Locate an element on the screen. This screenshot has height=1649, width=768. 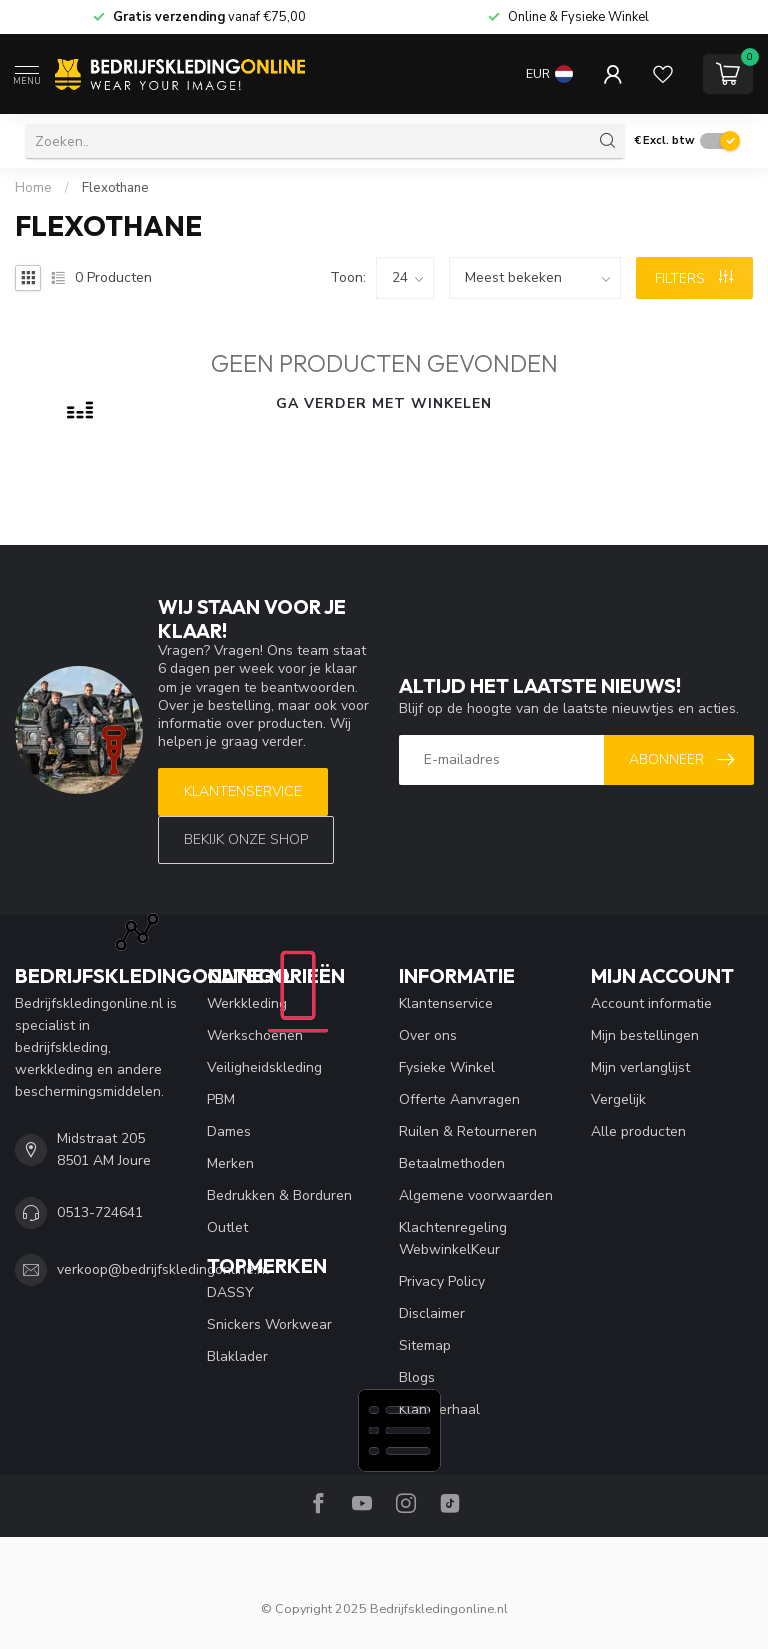
adjust audio equalizer settings is located at coordinates (80, 410).